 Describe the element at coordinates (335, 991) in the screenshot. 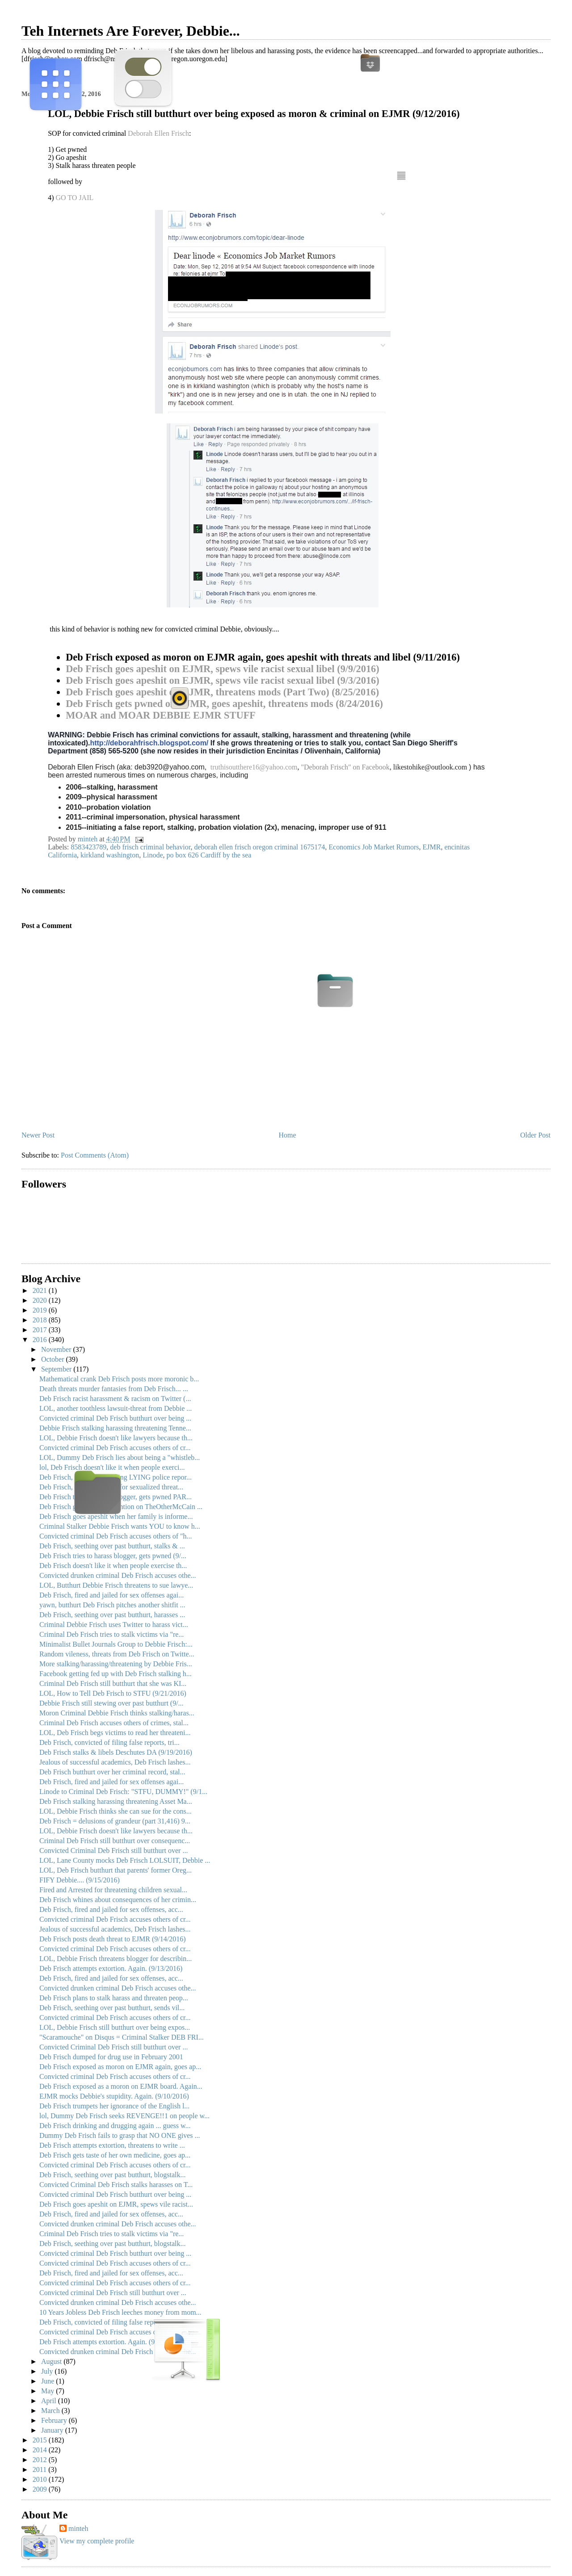

I see `open the file manager app` at that location.